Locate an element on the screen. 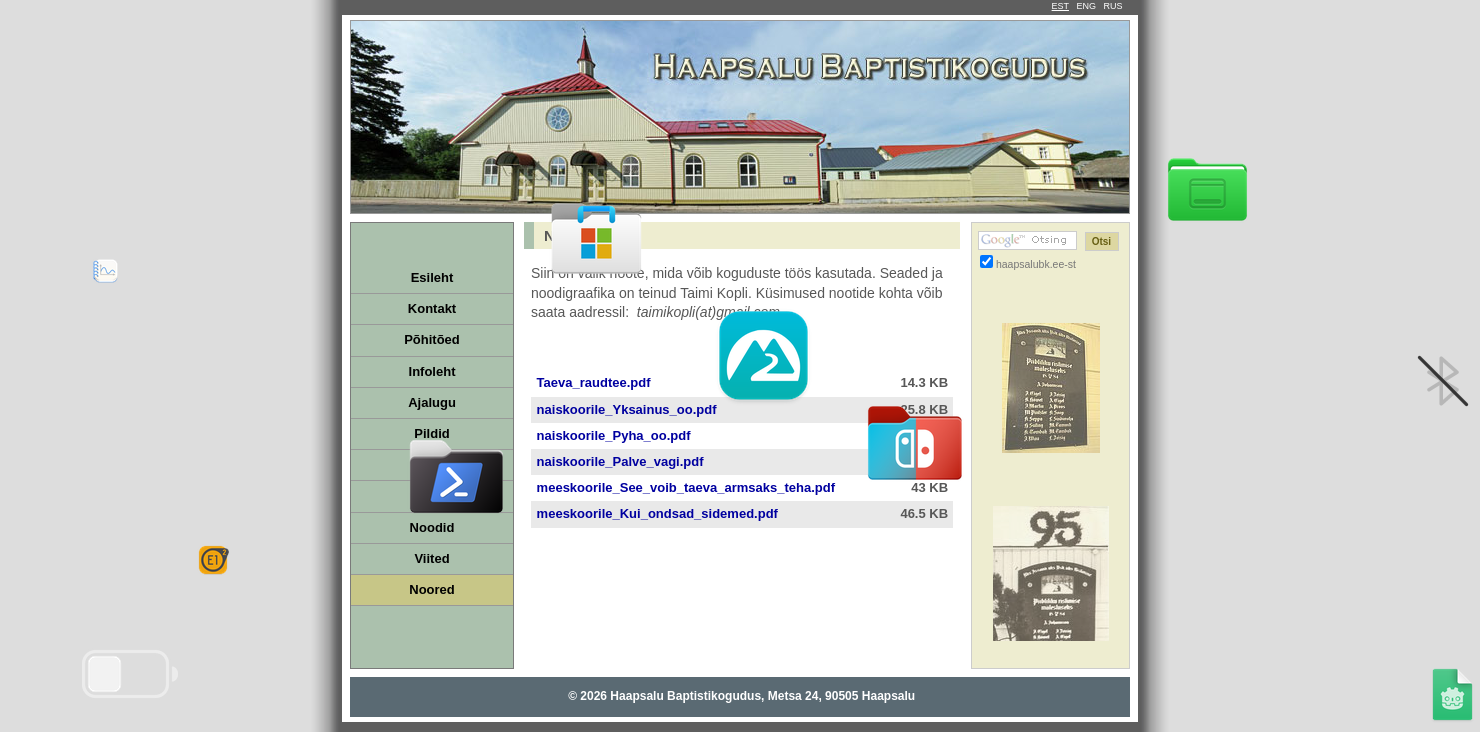  folder containing nintendo switch games or related files is located at coordinates (914, 445).